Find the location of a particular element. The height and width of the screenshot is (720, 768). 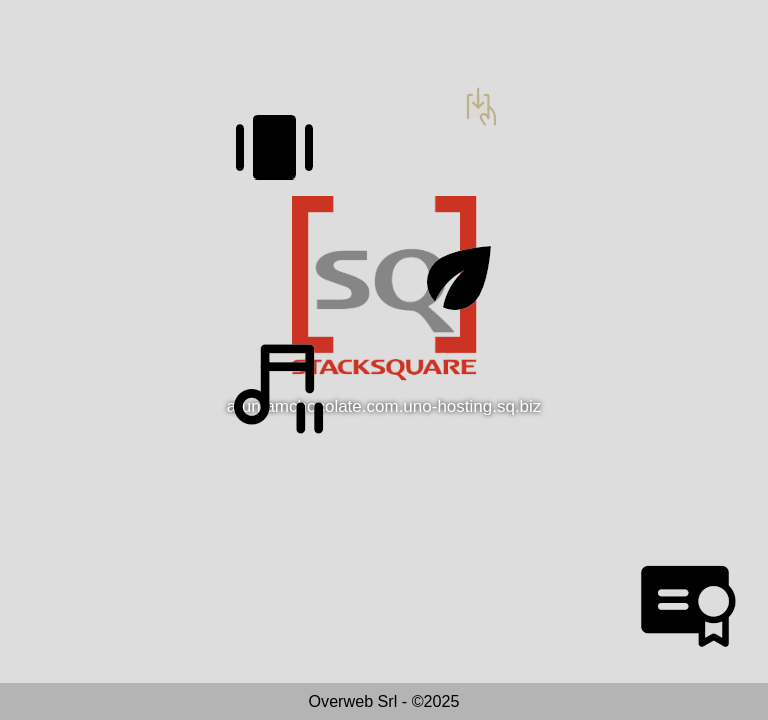

view stories or card-based content is located at coordinates (274, 149).